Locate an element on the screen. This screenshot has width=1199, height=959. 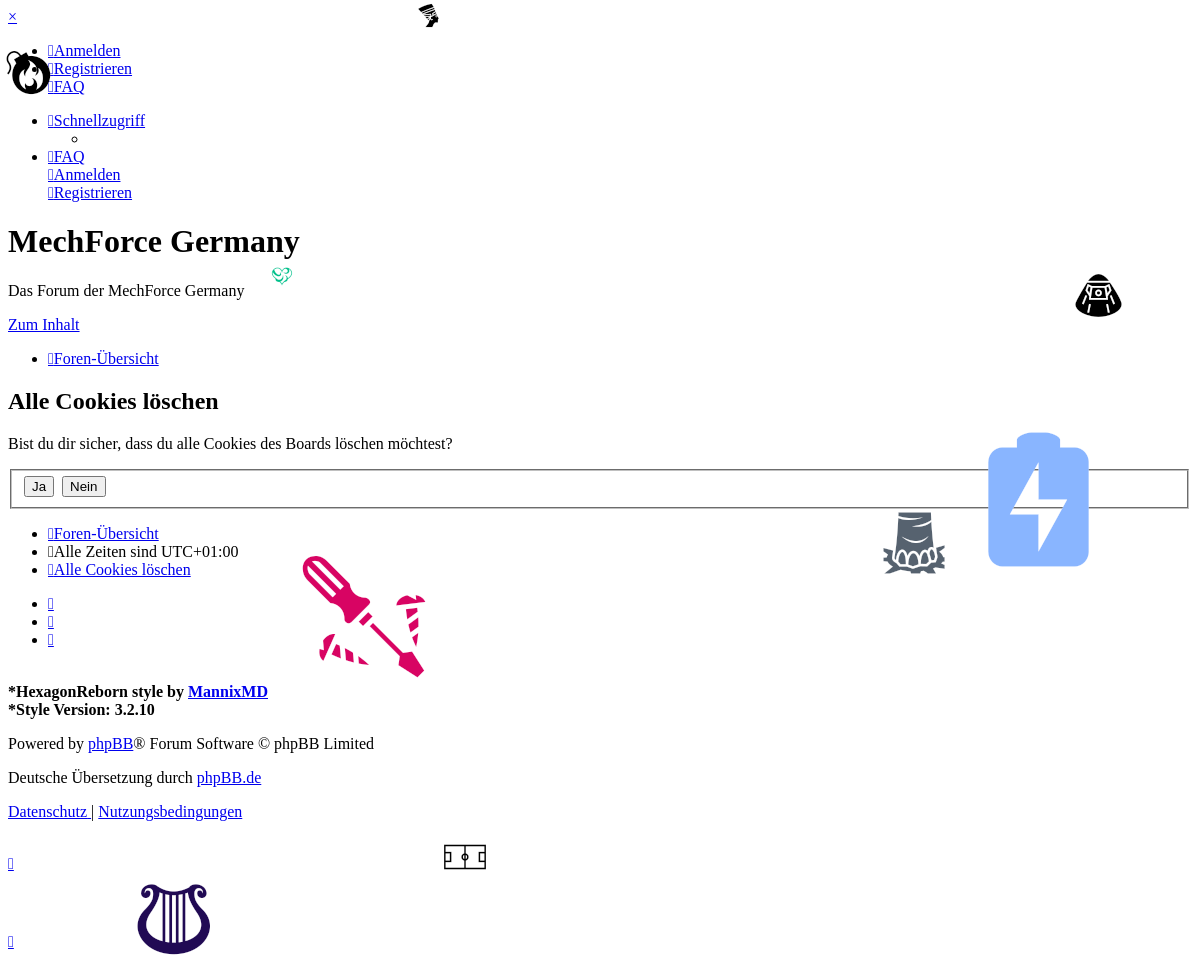
indicates an eldritch or lovecraftian game element is located at coordinates (282, 276).